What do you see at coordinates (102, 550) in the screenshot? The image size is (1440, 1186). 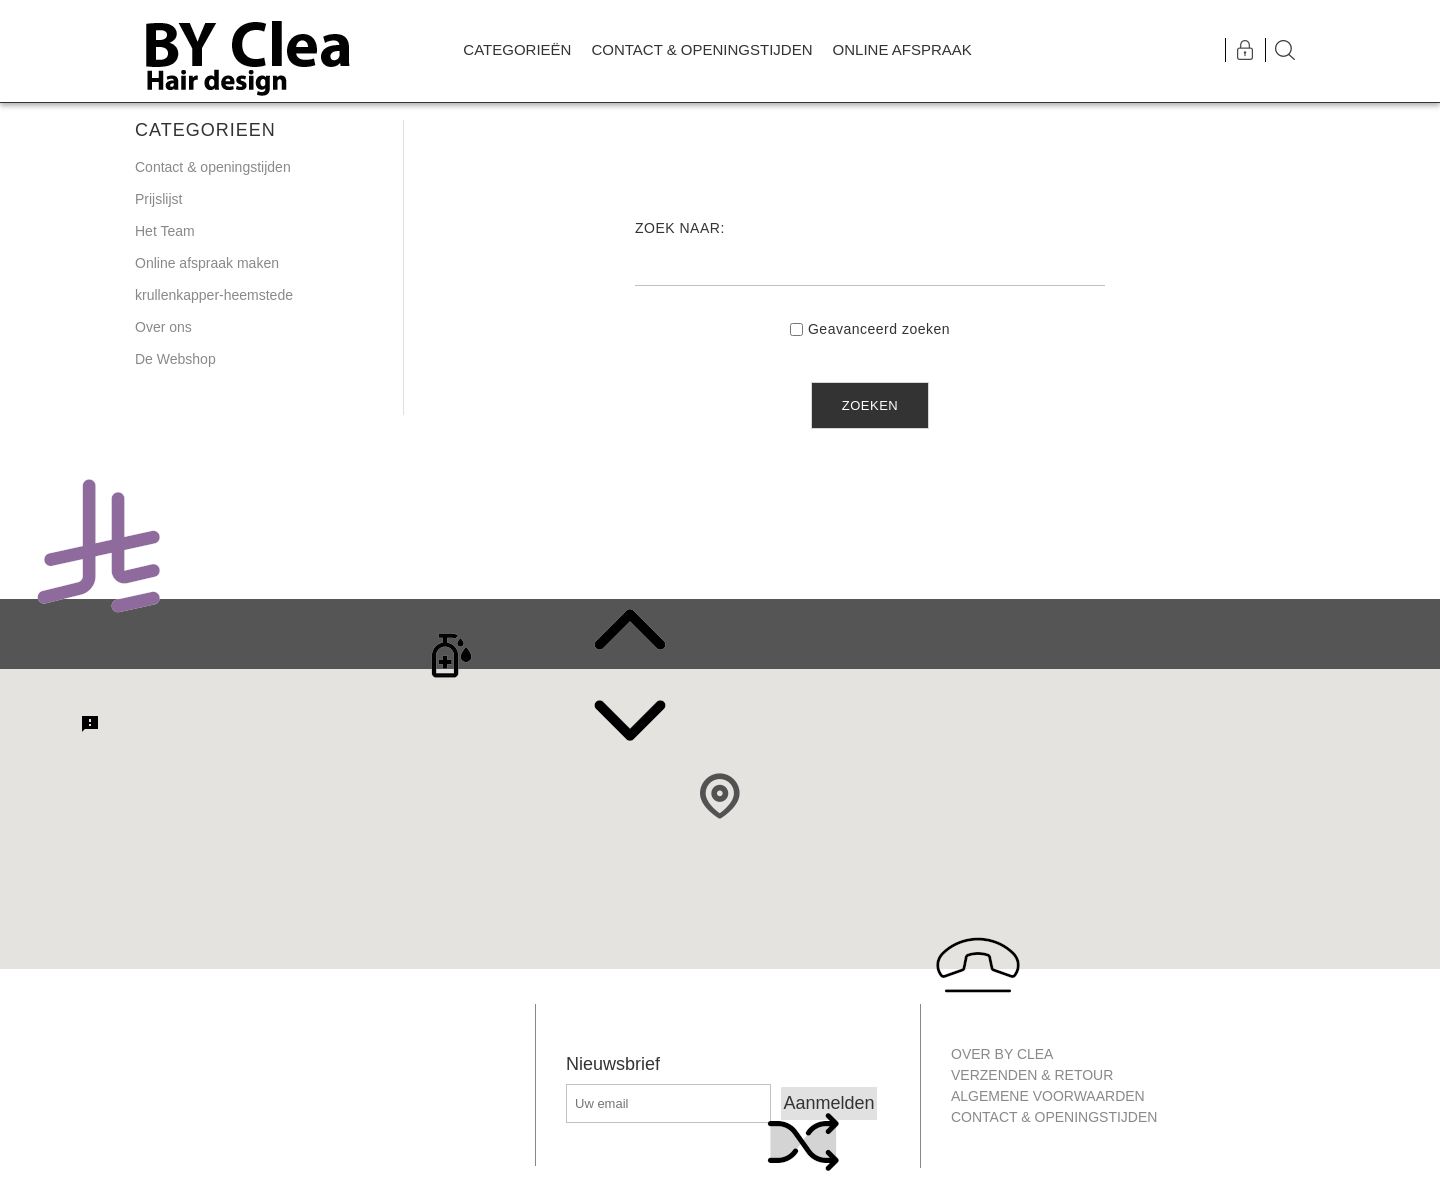 I see `indicates price or amount in Saudi riyals` at bounding box center [102, 550].